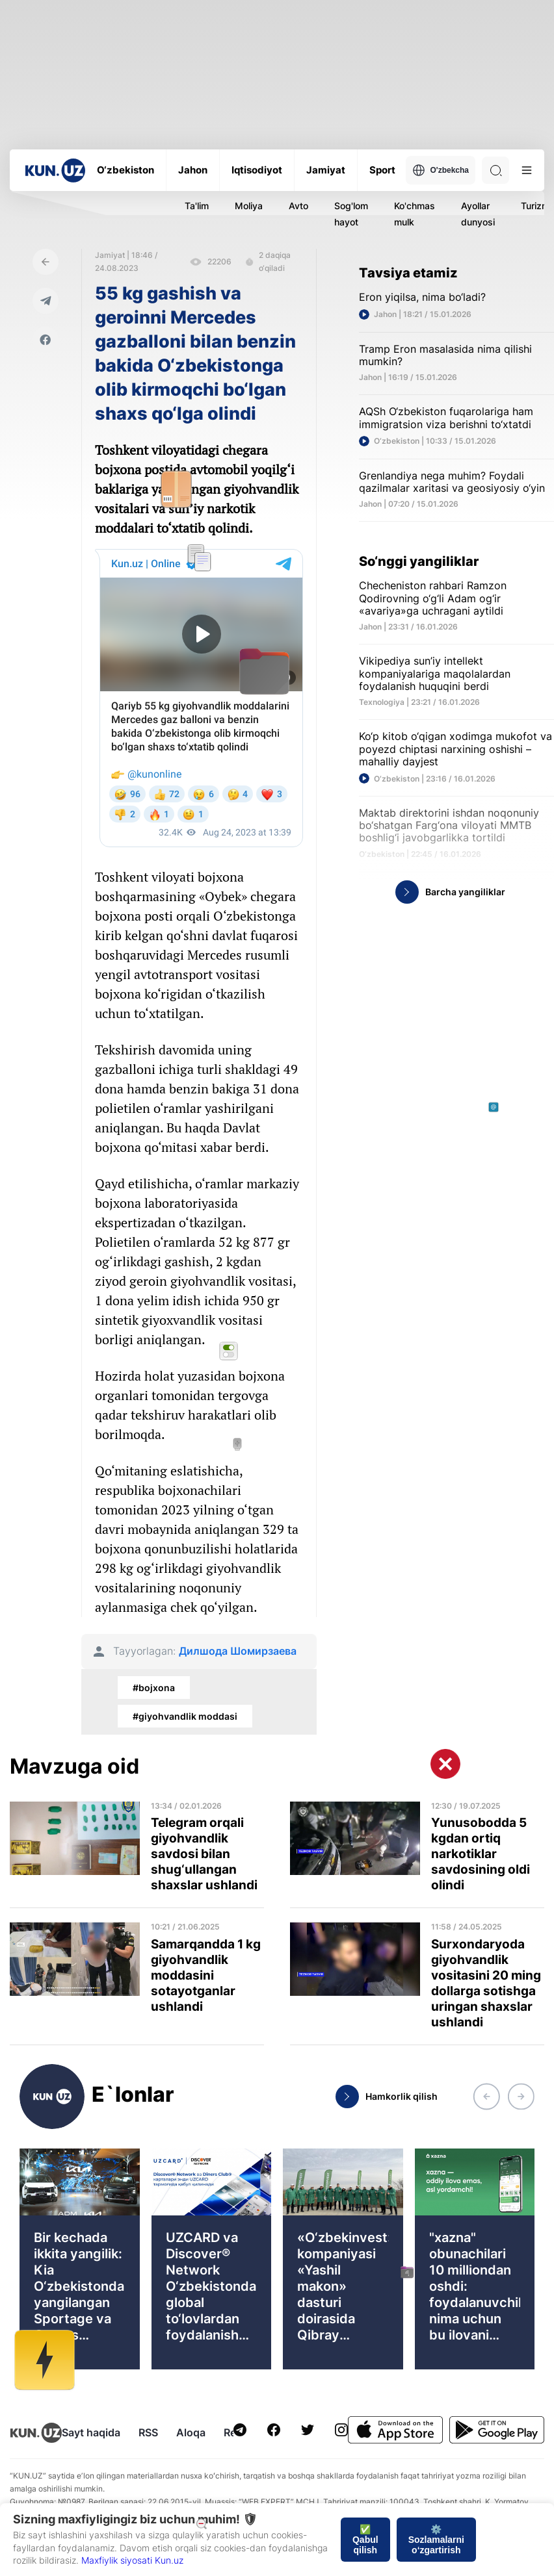  What do you see at coordinates (202, 2524) in the screenshot?
I see `zoom out of the current view` at bounding box center [202, 2524].